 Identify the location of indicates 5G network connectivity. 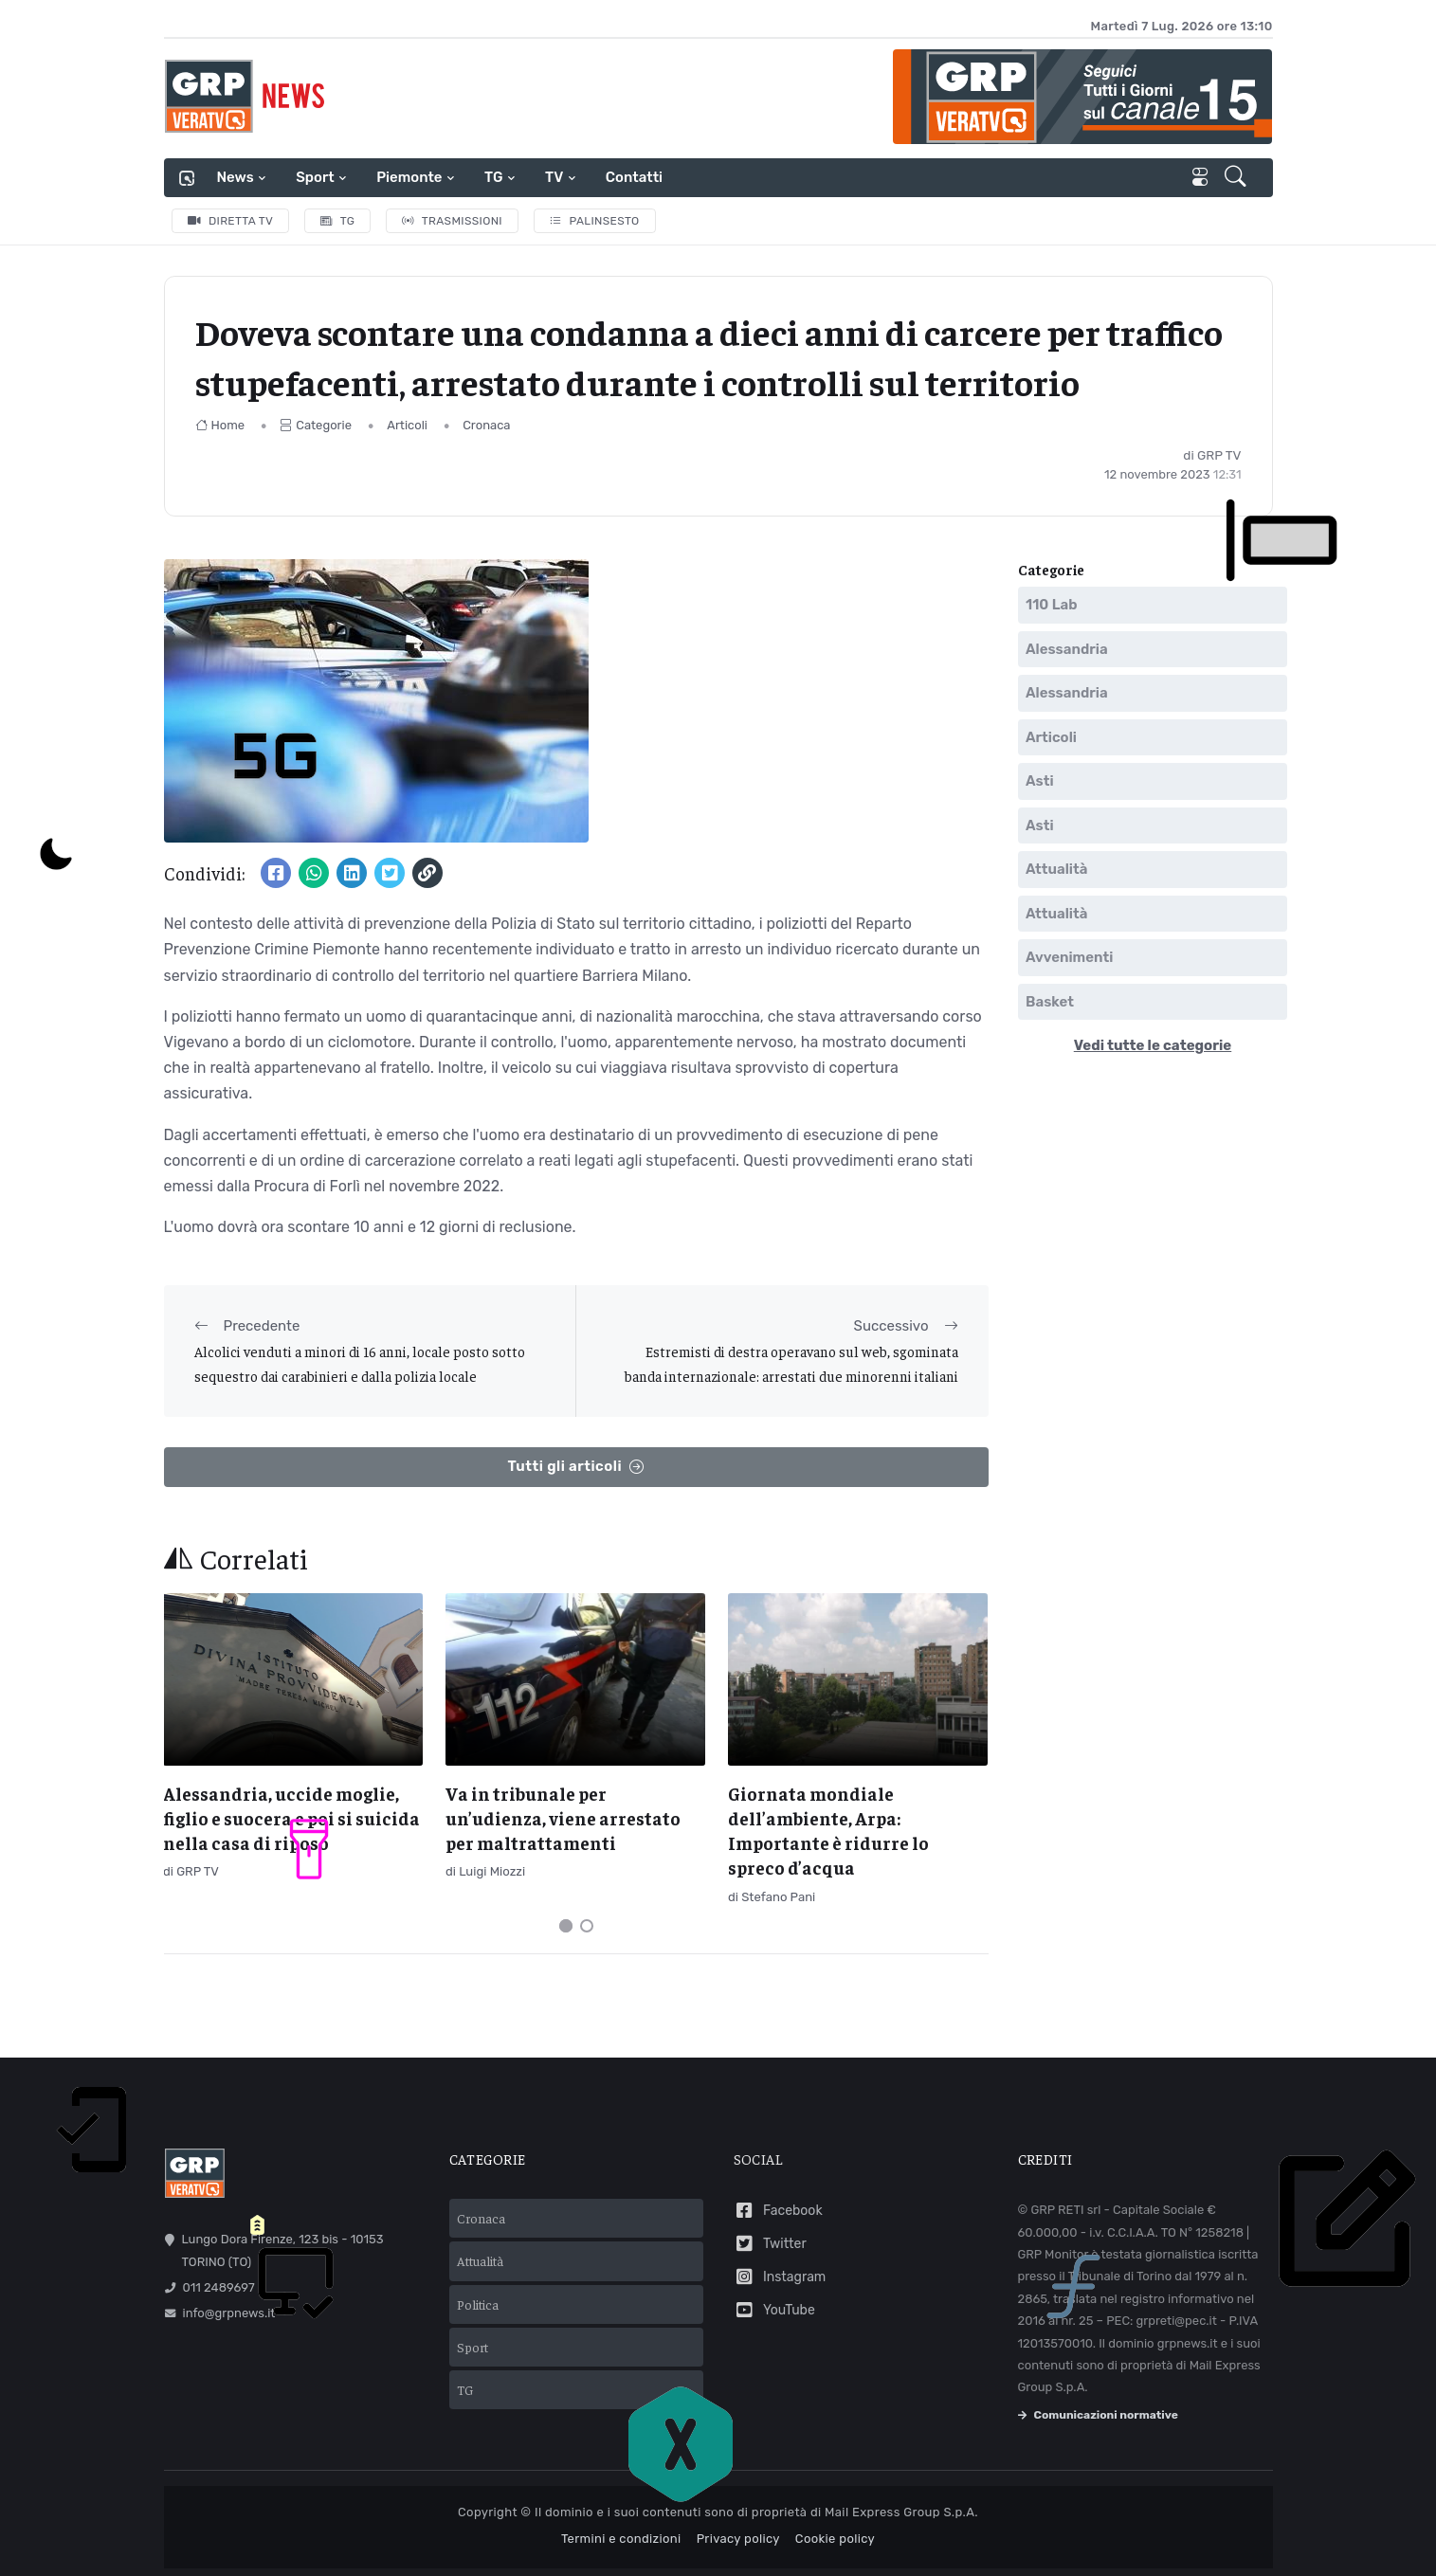
(275, 755).